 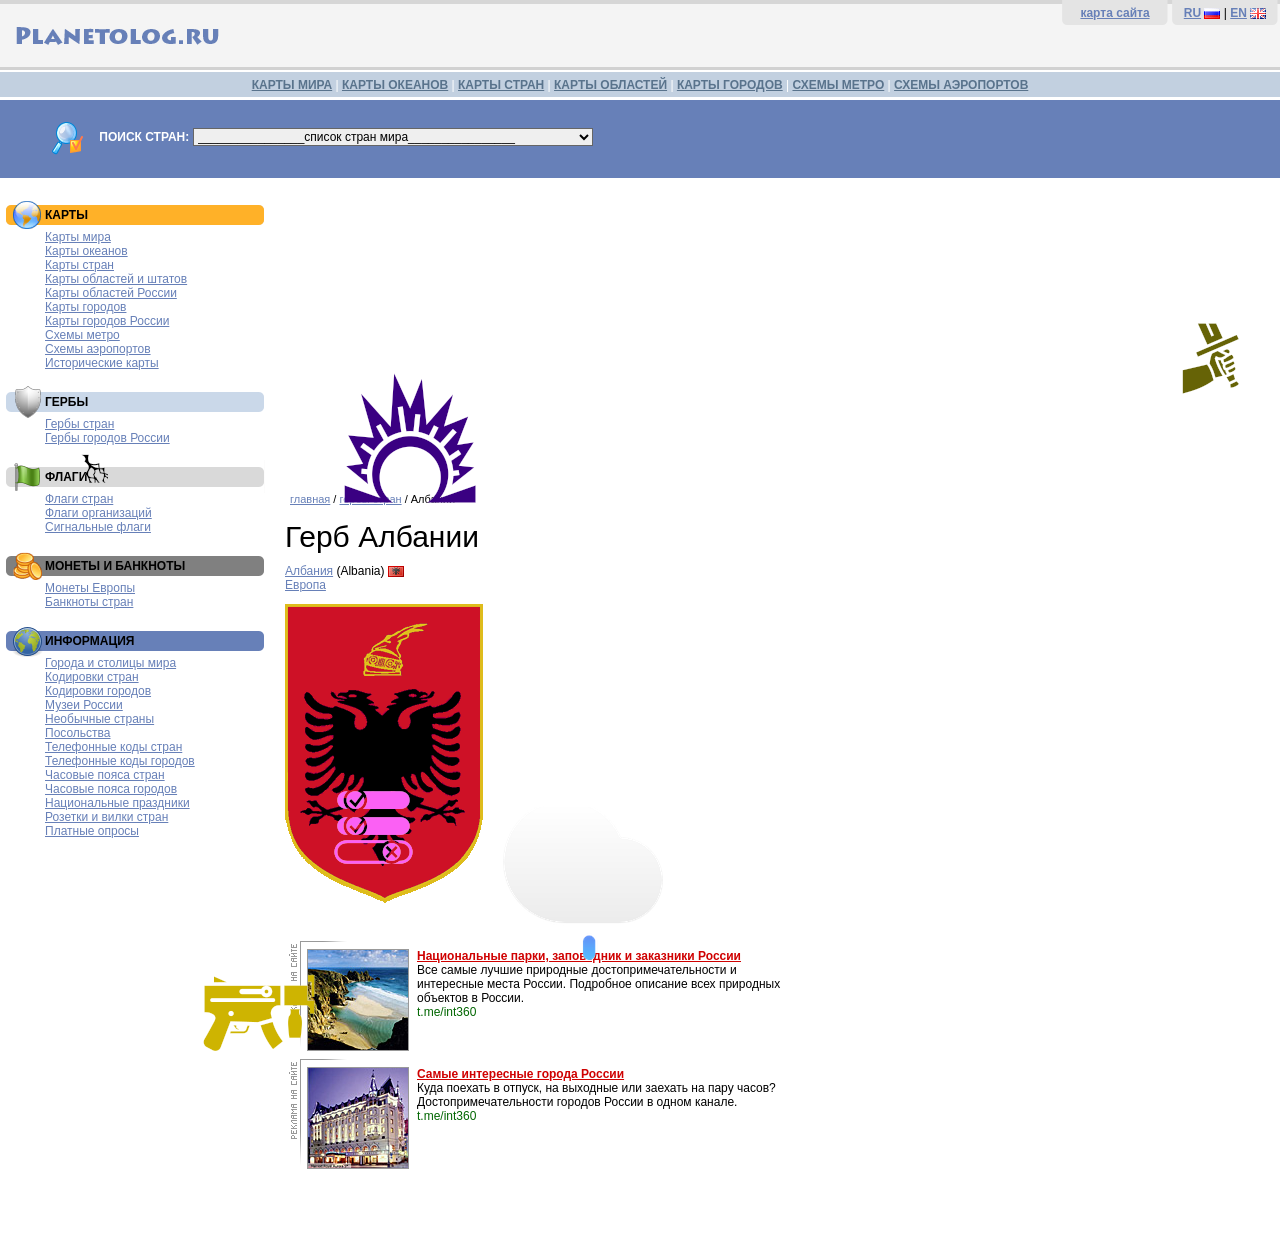 What do you see at coordinates (259, 1013) in the screenshot?
I see `select the MP5K submachine gun` at bounding box center [259, 1013].